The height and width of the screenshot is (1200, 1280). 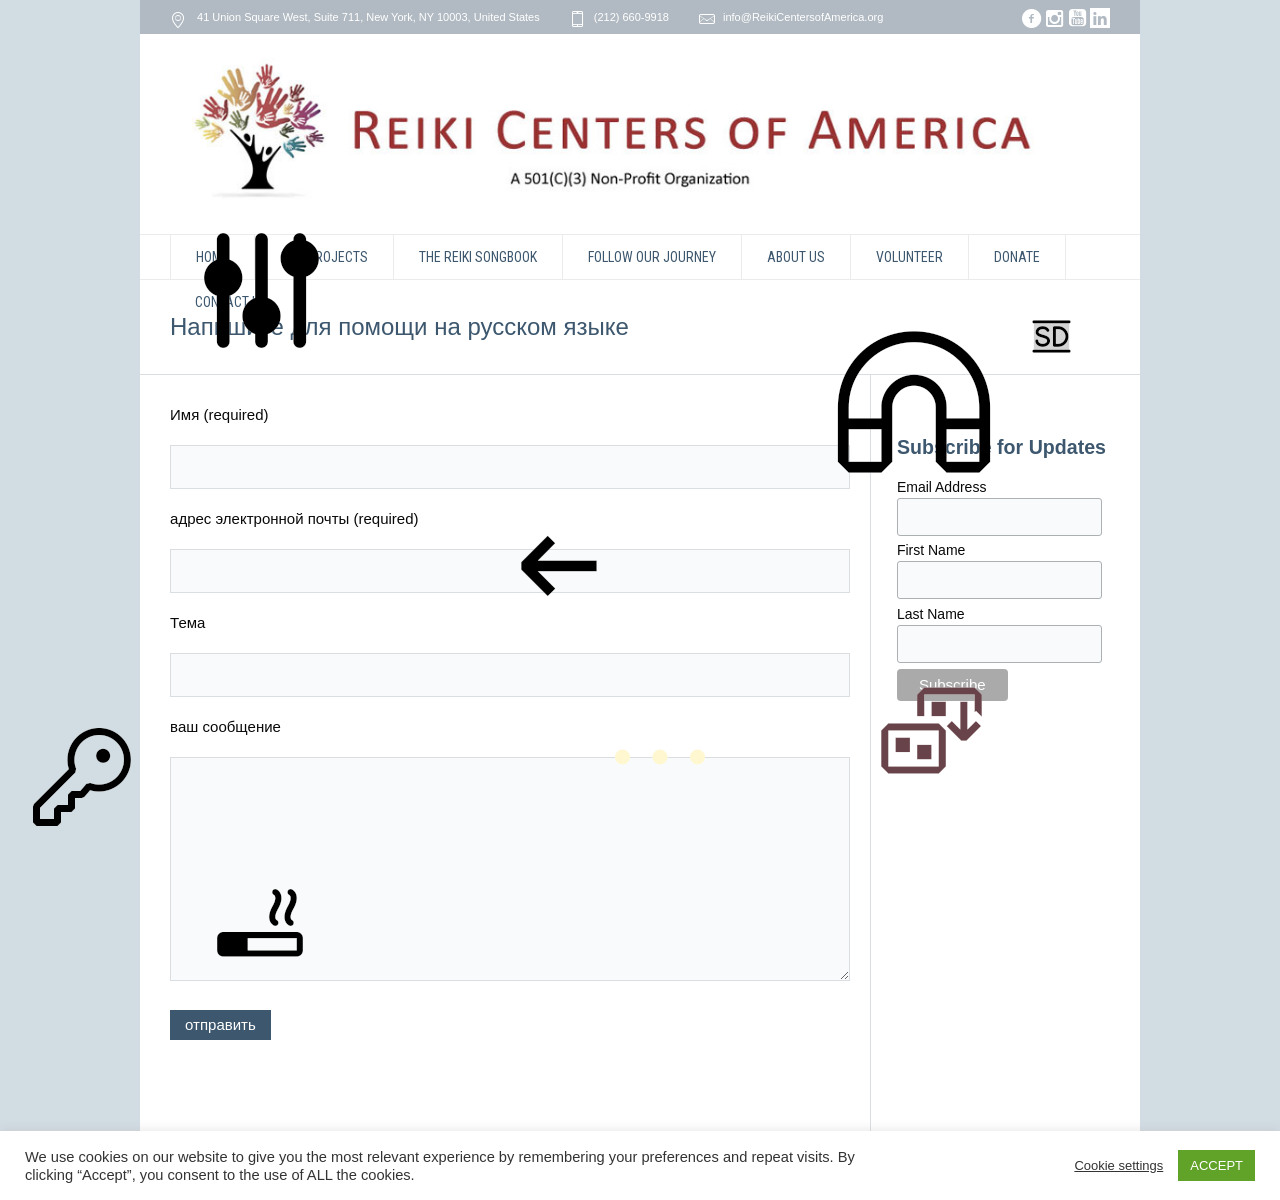 I want to click on indicates standard definition video quality, so click(x=1051, y=336).